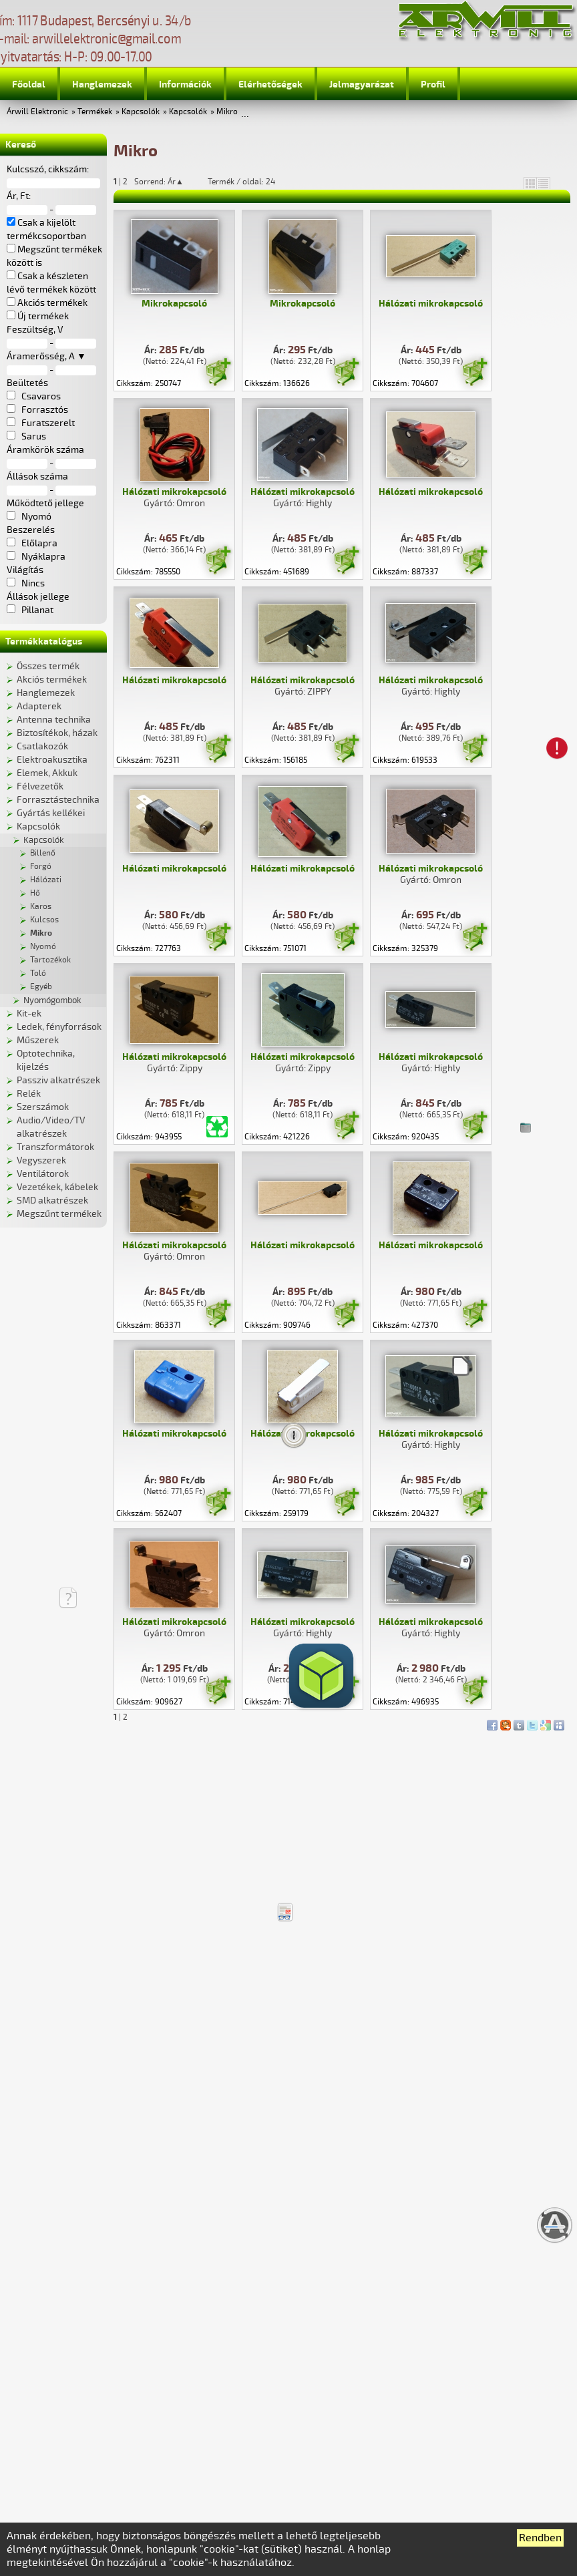  What do you see at coordinates (68, 1598) in the screenshot?
I see `indicates an unrecognized file type` at bounding box center [68, 1598].